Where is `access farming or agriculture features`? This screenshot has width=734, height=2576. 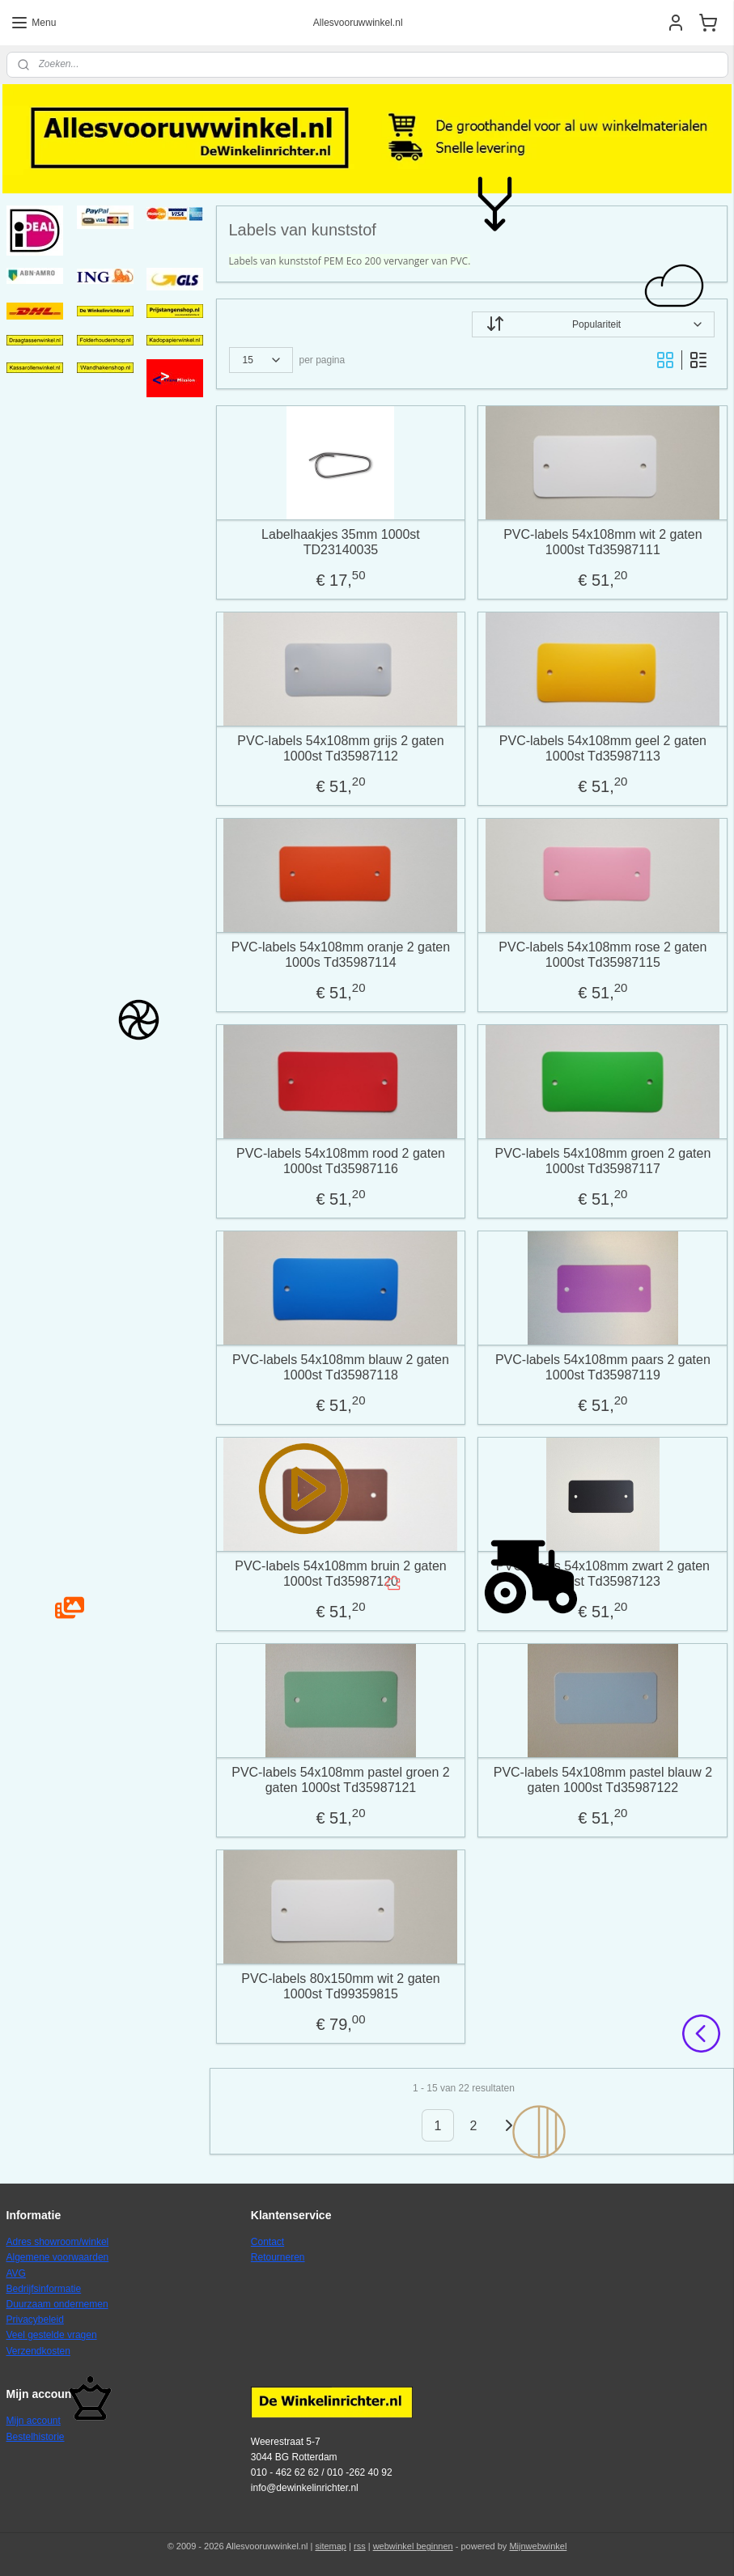
access farming or agriculture features is located at coordinates (529, 1575).